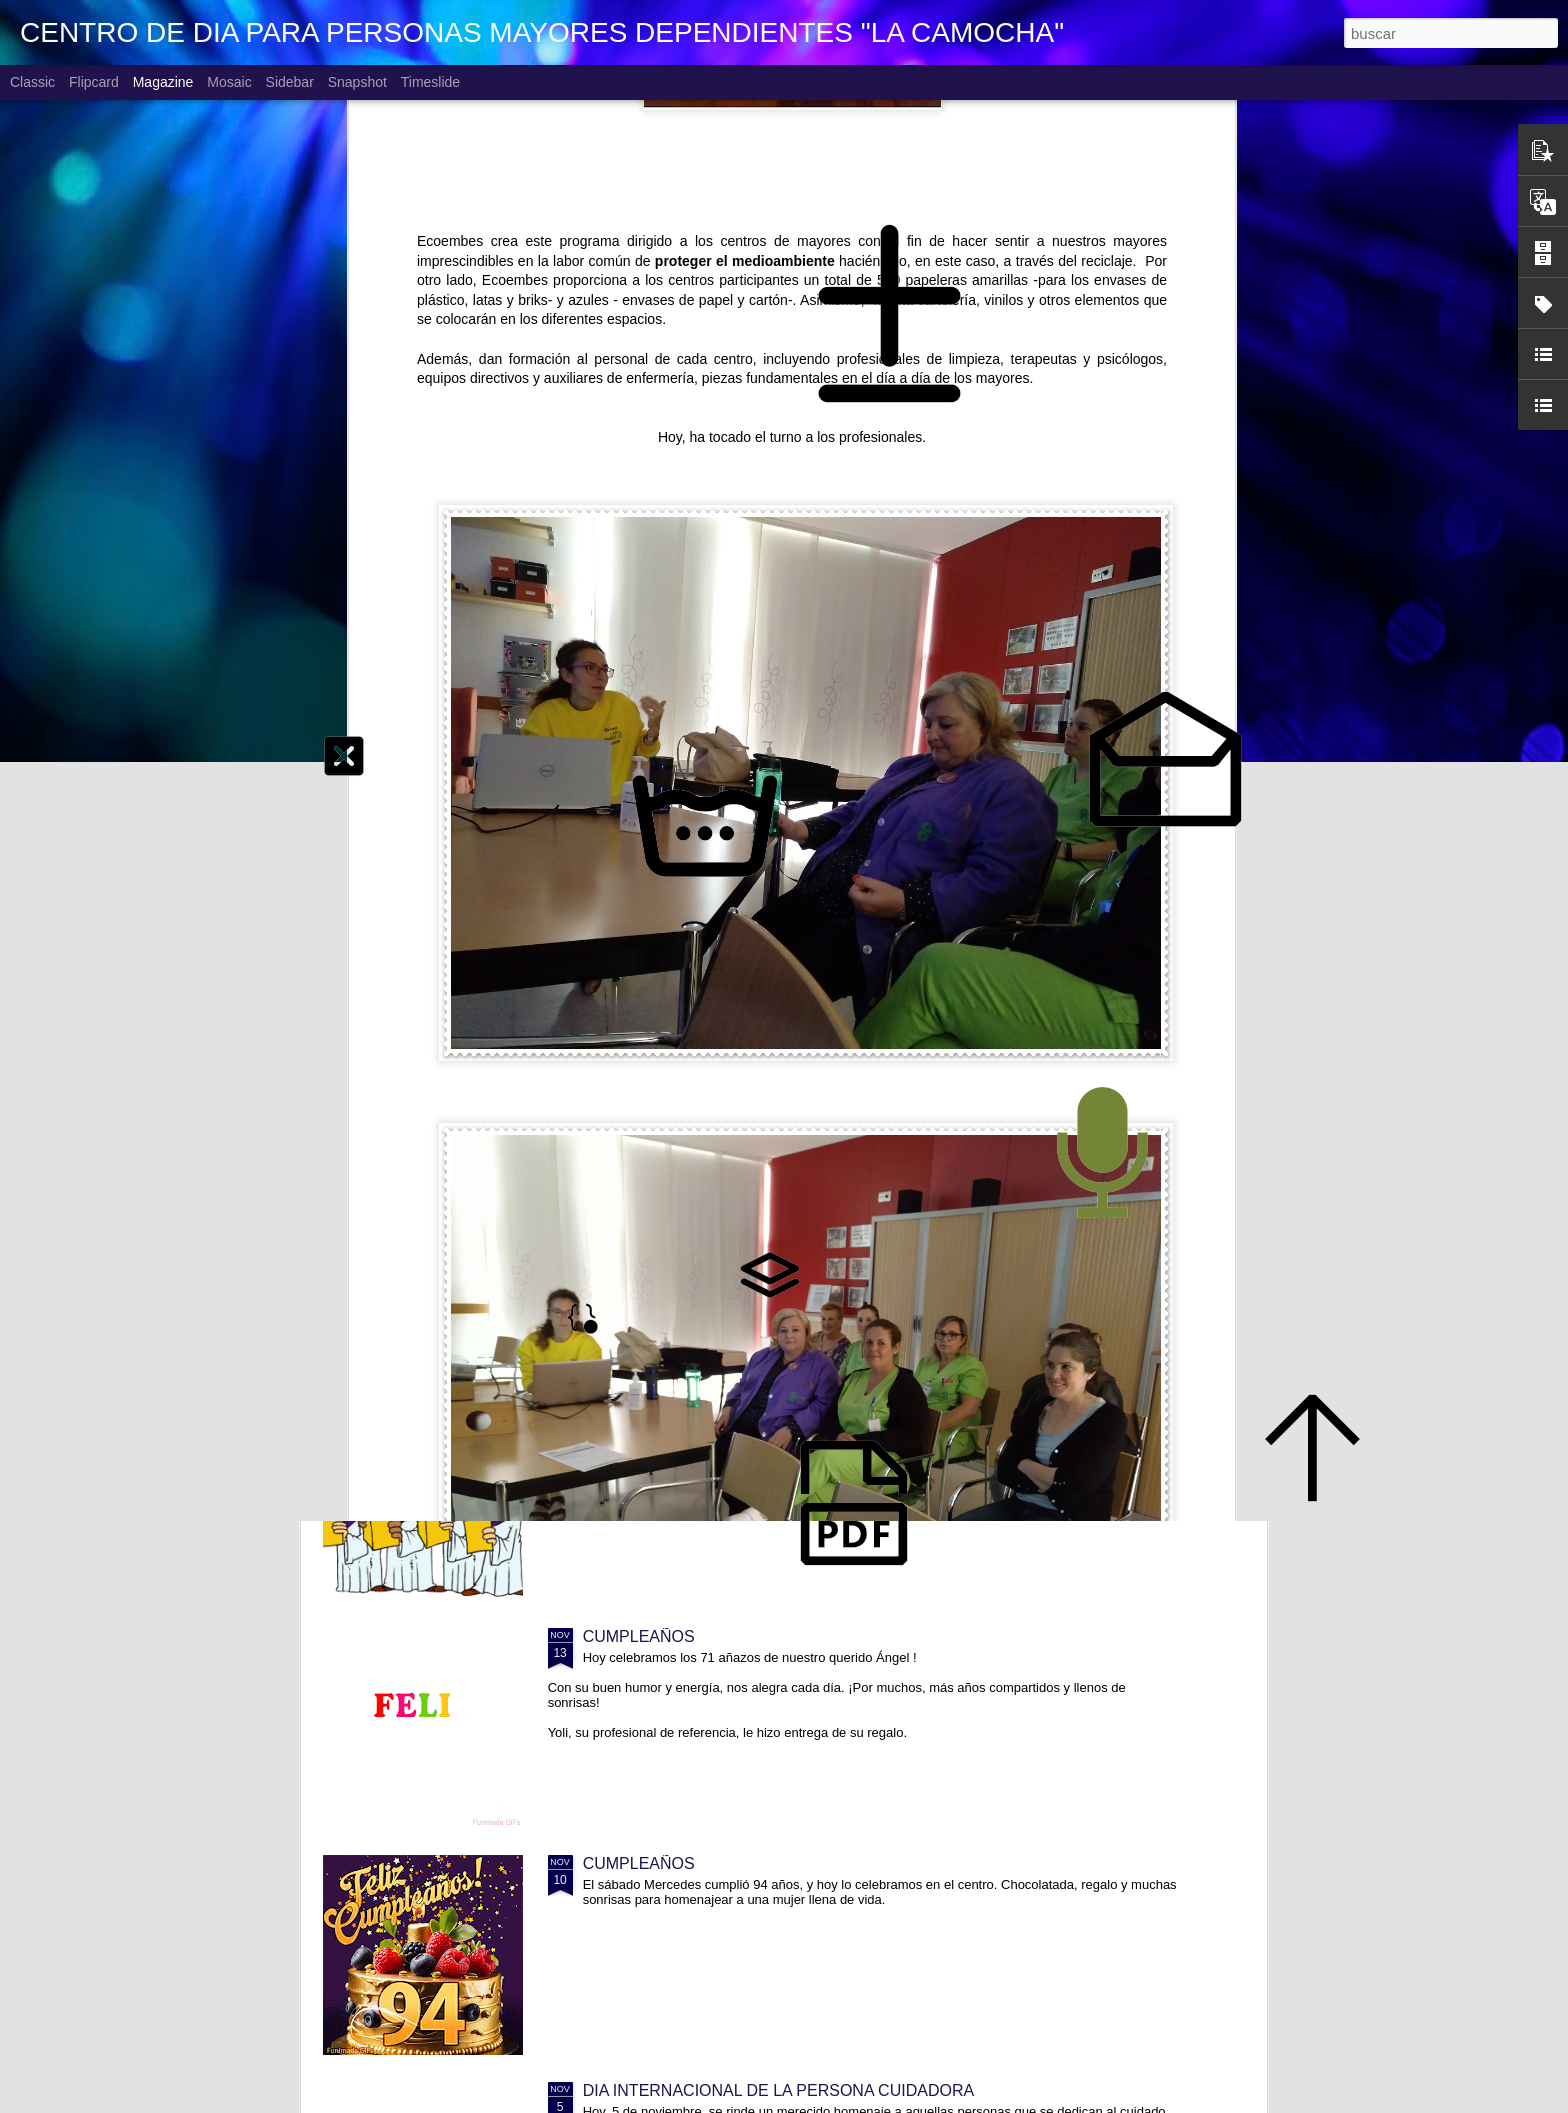  Describe the element at coordinates (581, 1317) in the screenshot. I see `indicates a code block or JSON object with additional information` at that location.